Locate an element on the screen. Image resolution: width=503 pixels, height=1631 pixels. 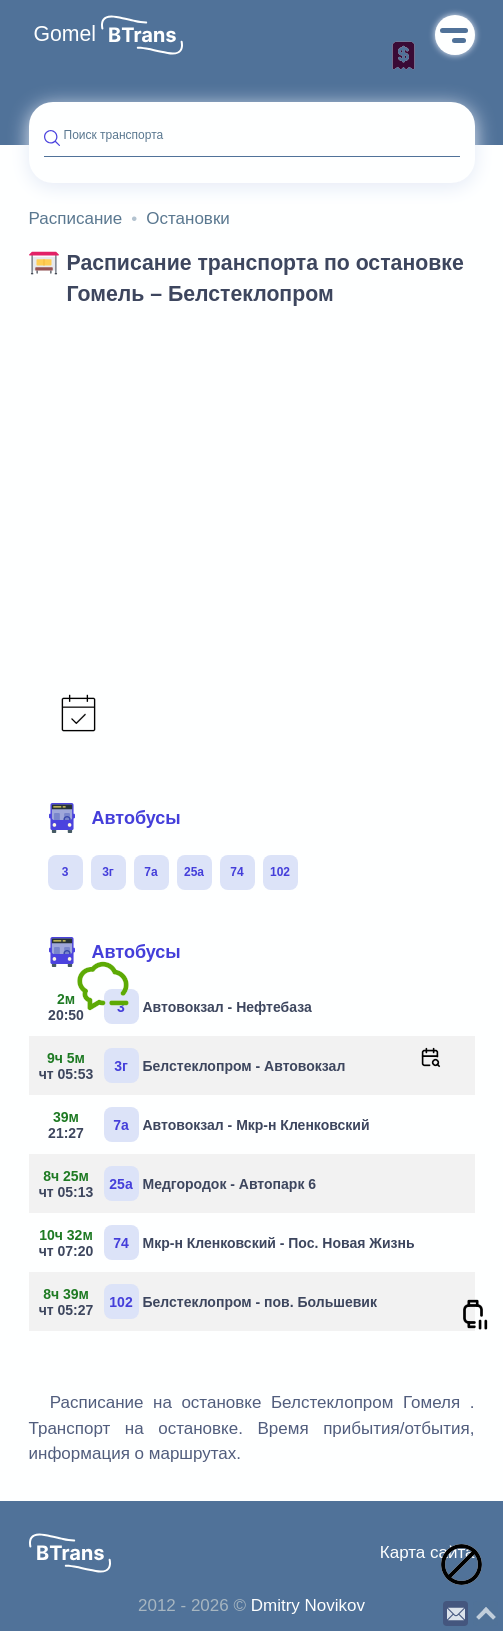
view payment receipt is located at coordinates (403, 55).